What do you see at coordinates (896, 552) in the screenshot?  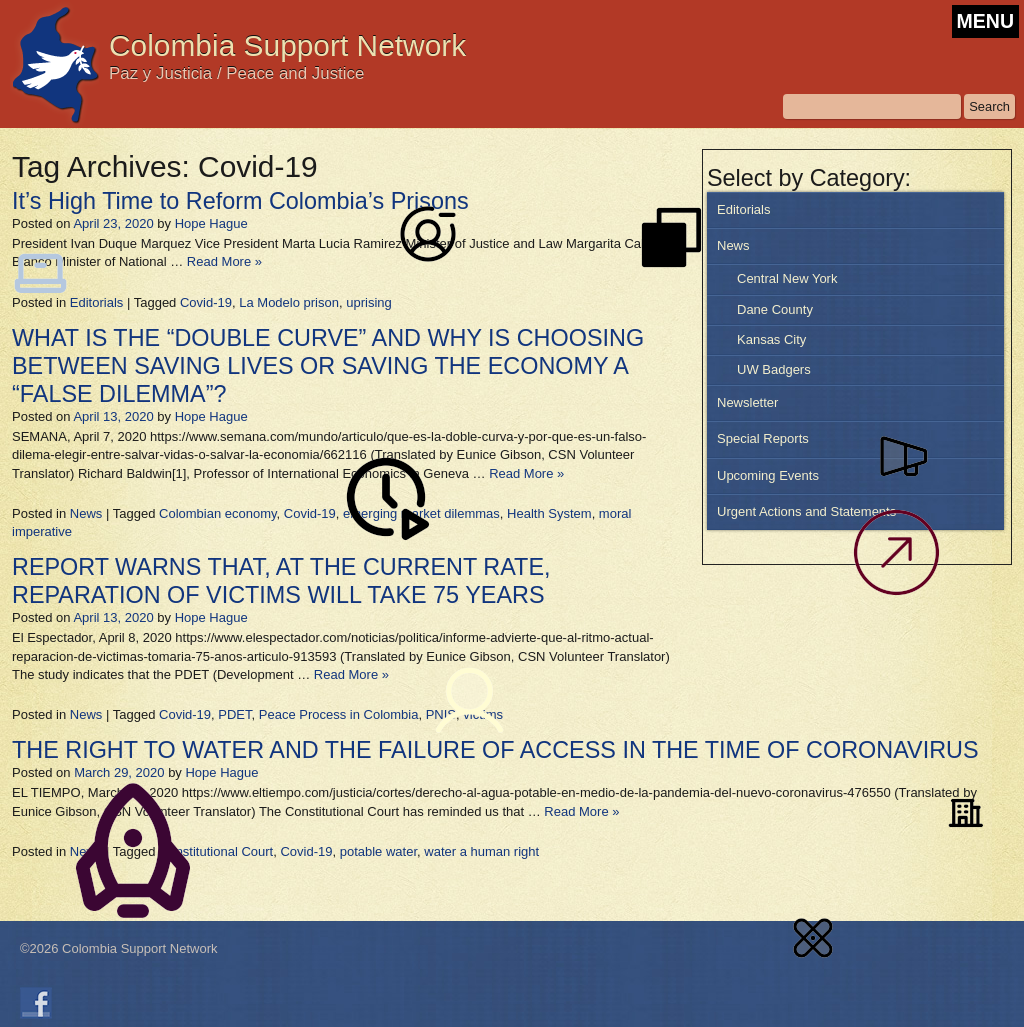 I see `open link in new tab or window` at bounding box center [896, 552].